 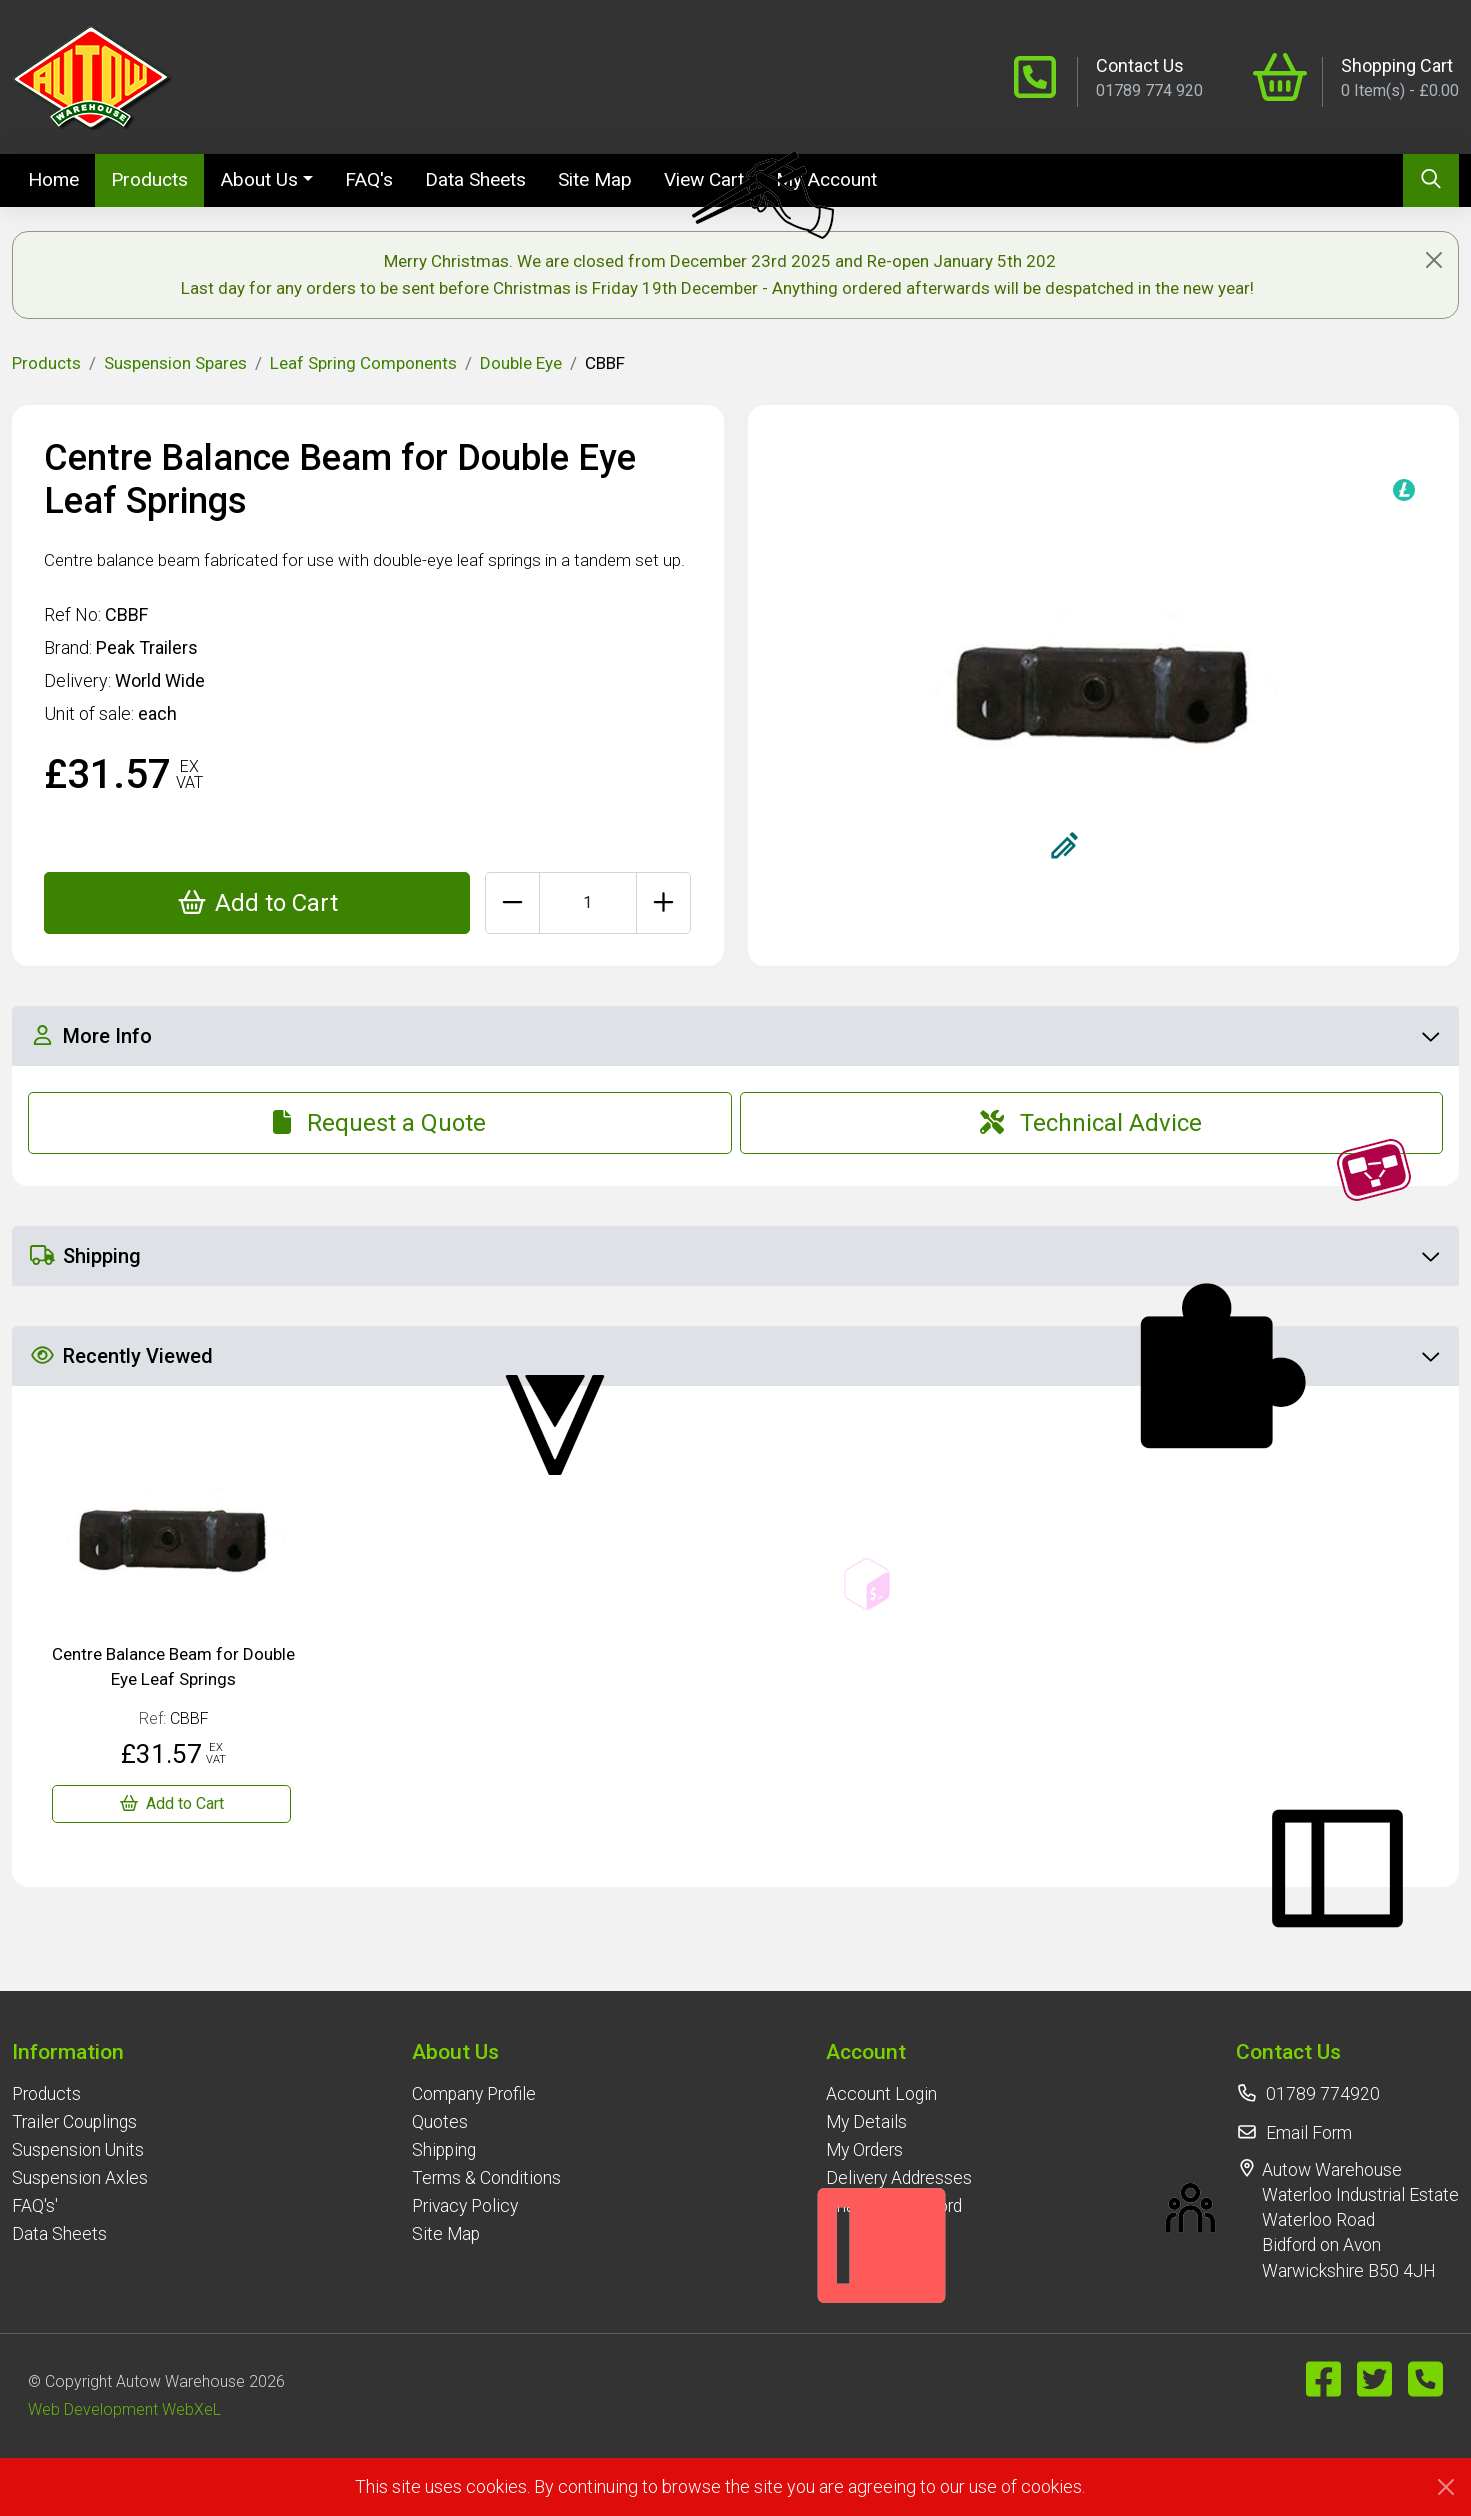 I want to click on toggle the sidebar panel, so click(x=1337, y=1868).